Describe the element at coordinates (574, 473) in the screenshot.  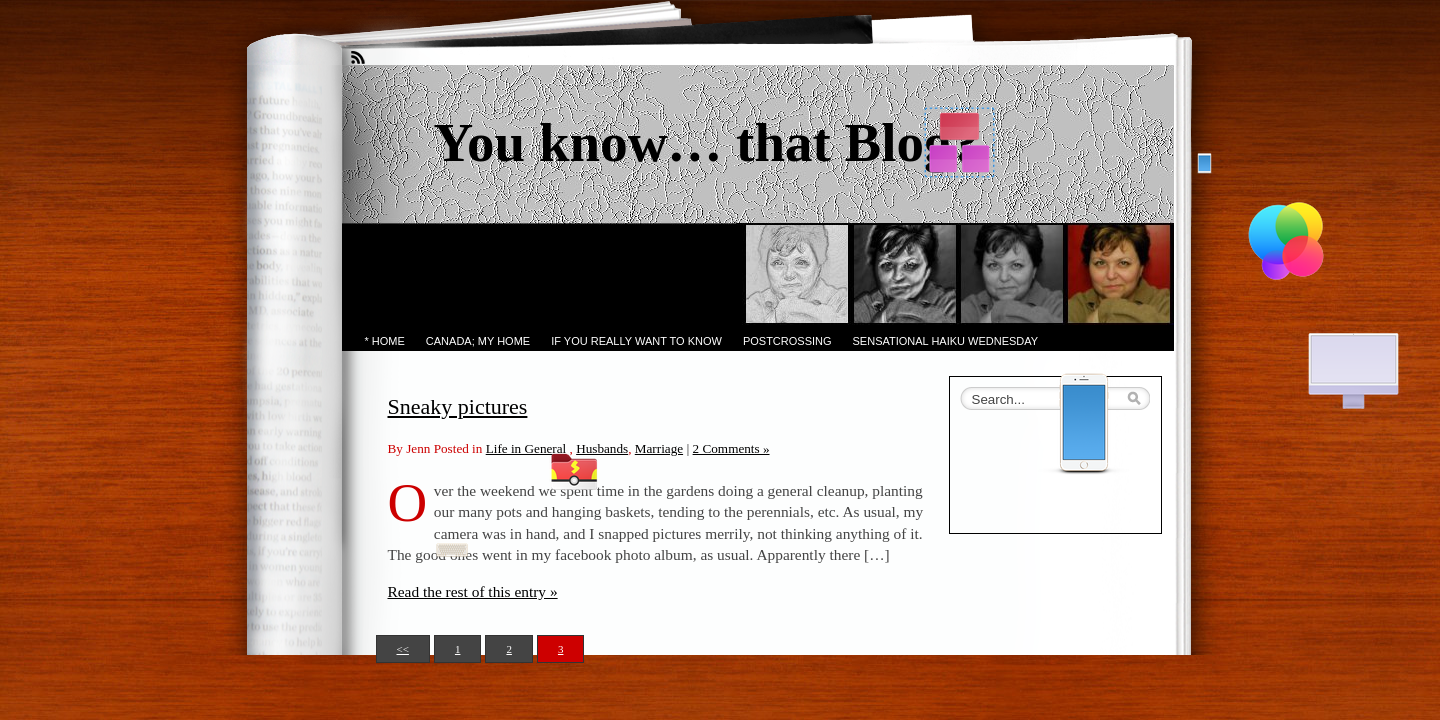
I see `folder for pokémon-related files or game assets` at that location.